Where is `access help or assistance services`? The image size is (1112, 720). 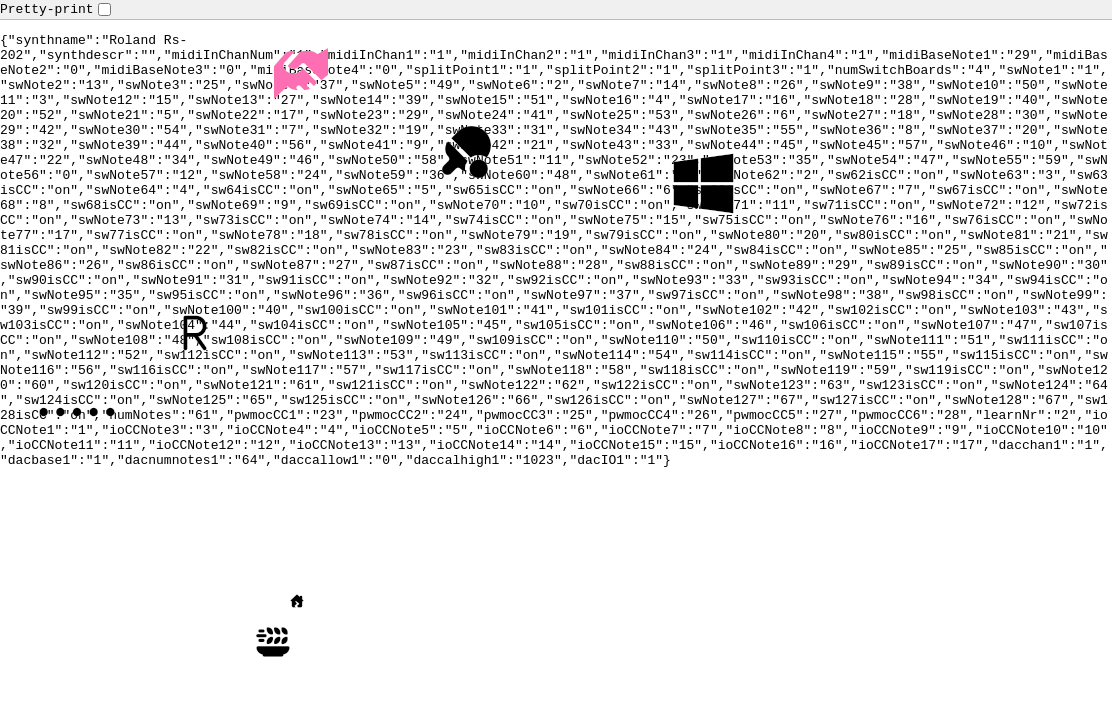 access help or assistance services is located at coordinates (301, 72).